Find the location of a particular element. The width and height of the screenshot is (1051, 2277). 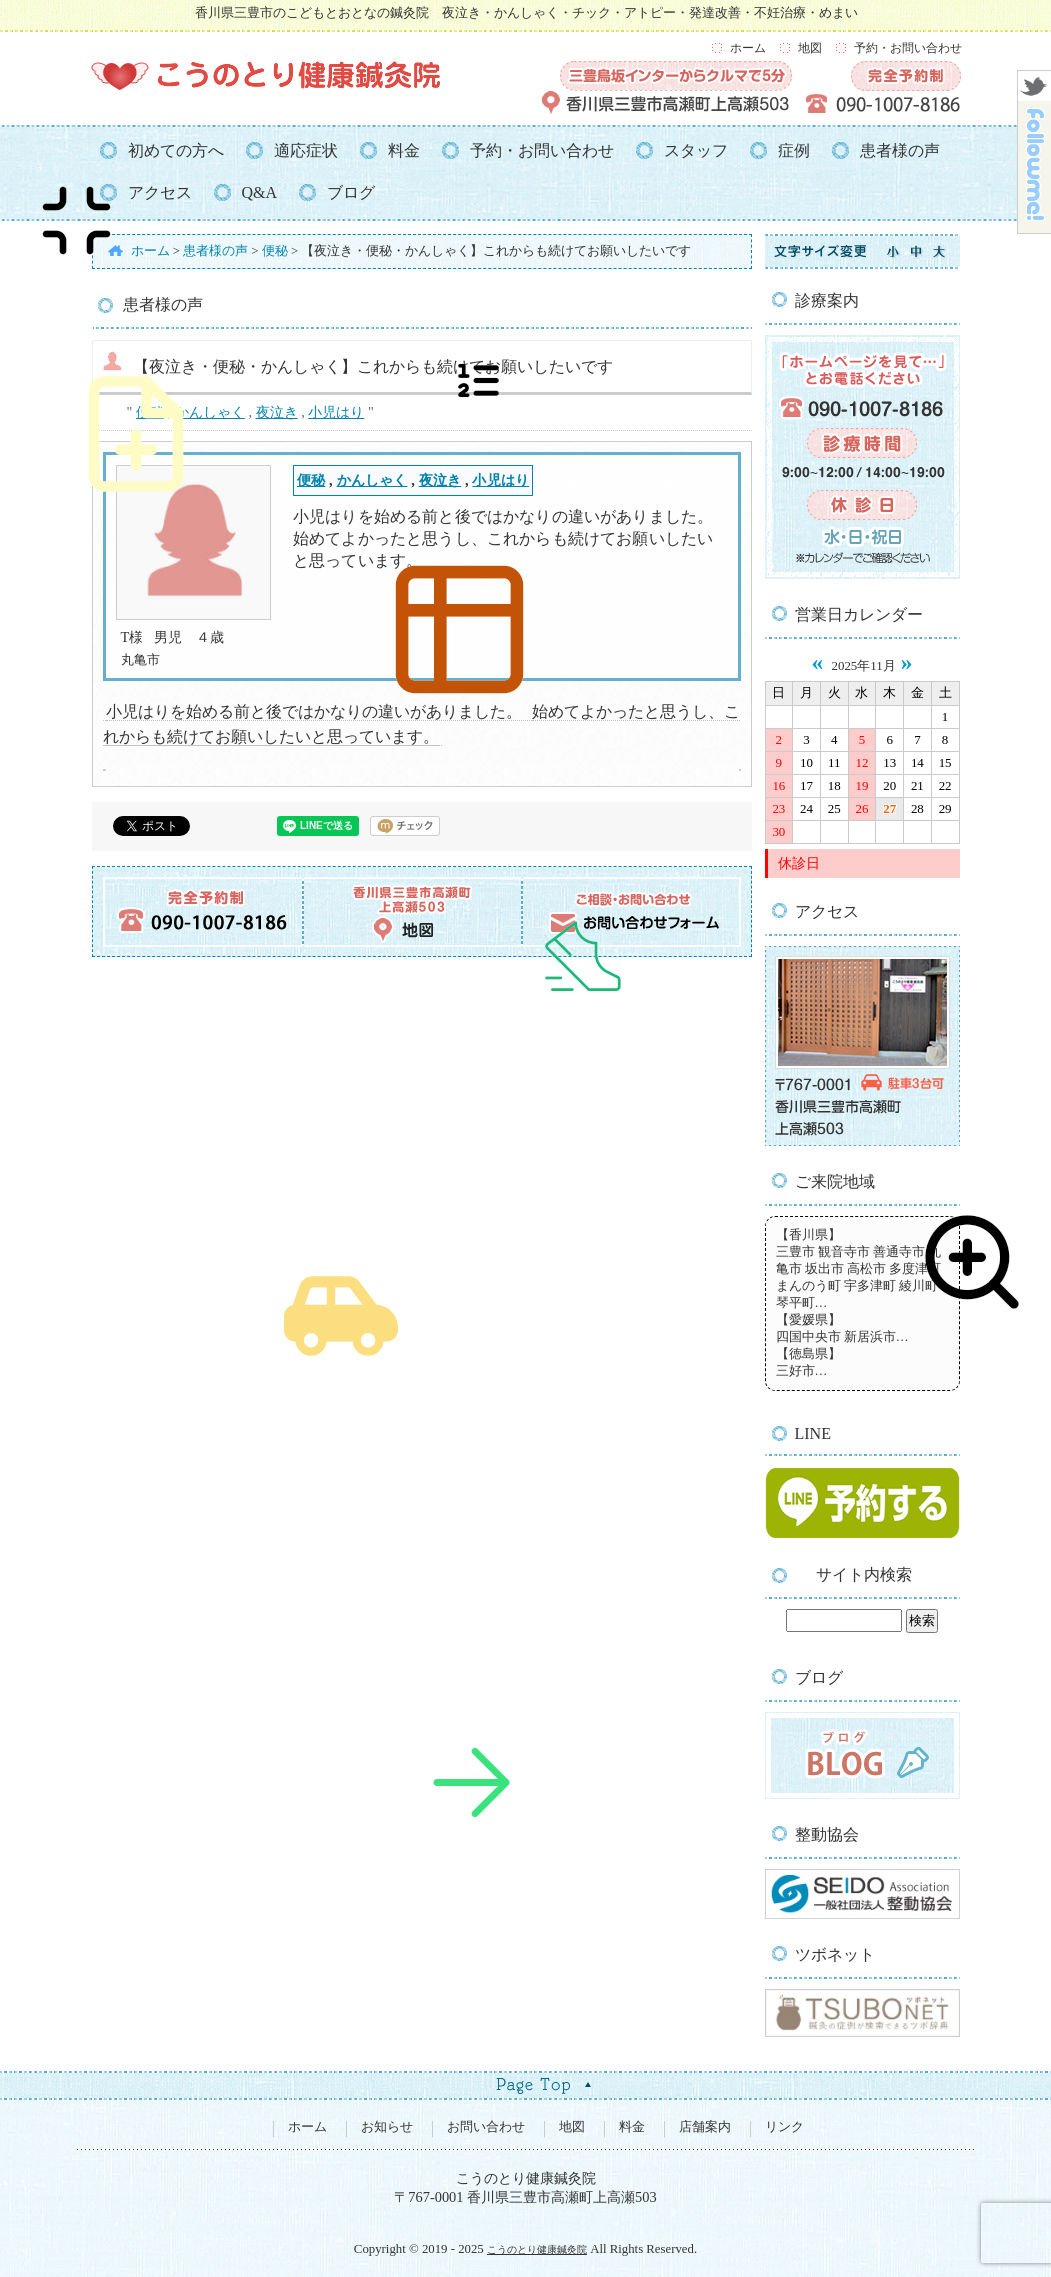

view data in table format is located at coordinates (459, 629).